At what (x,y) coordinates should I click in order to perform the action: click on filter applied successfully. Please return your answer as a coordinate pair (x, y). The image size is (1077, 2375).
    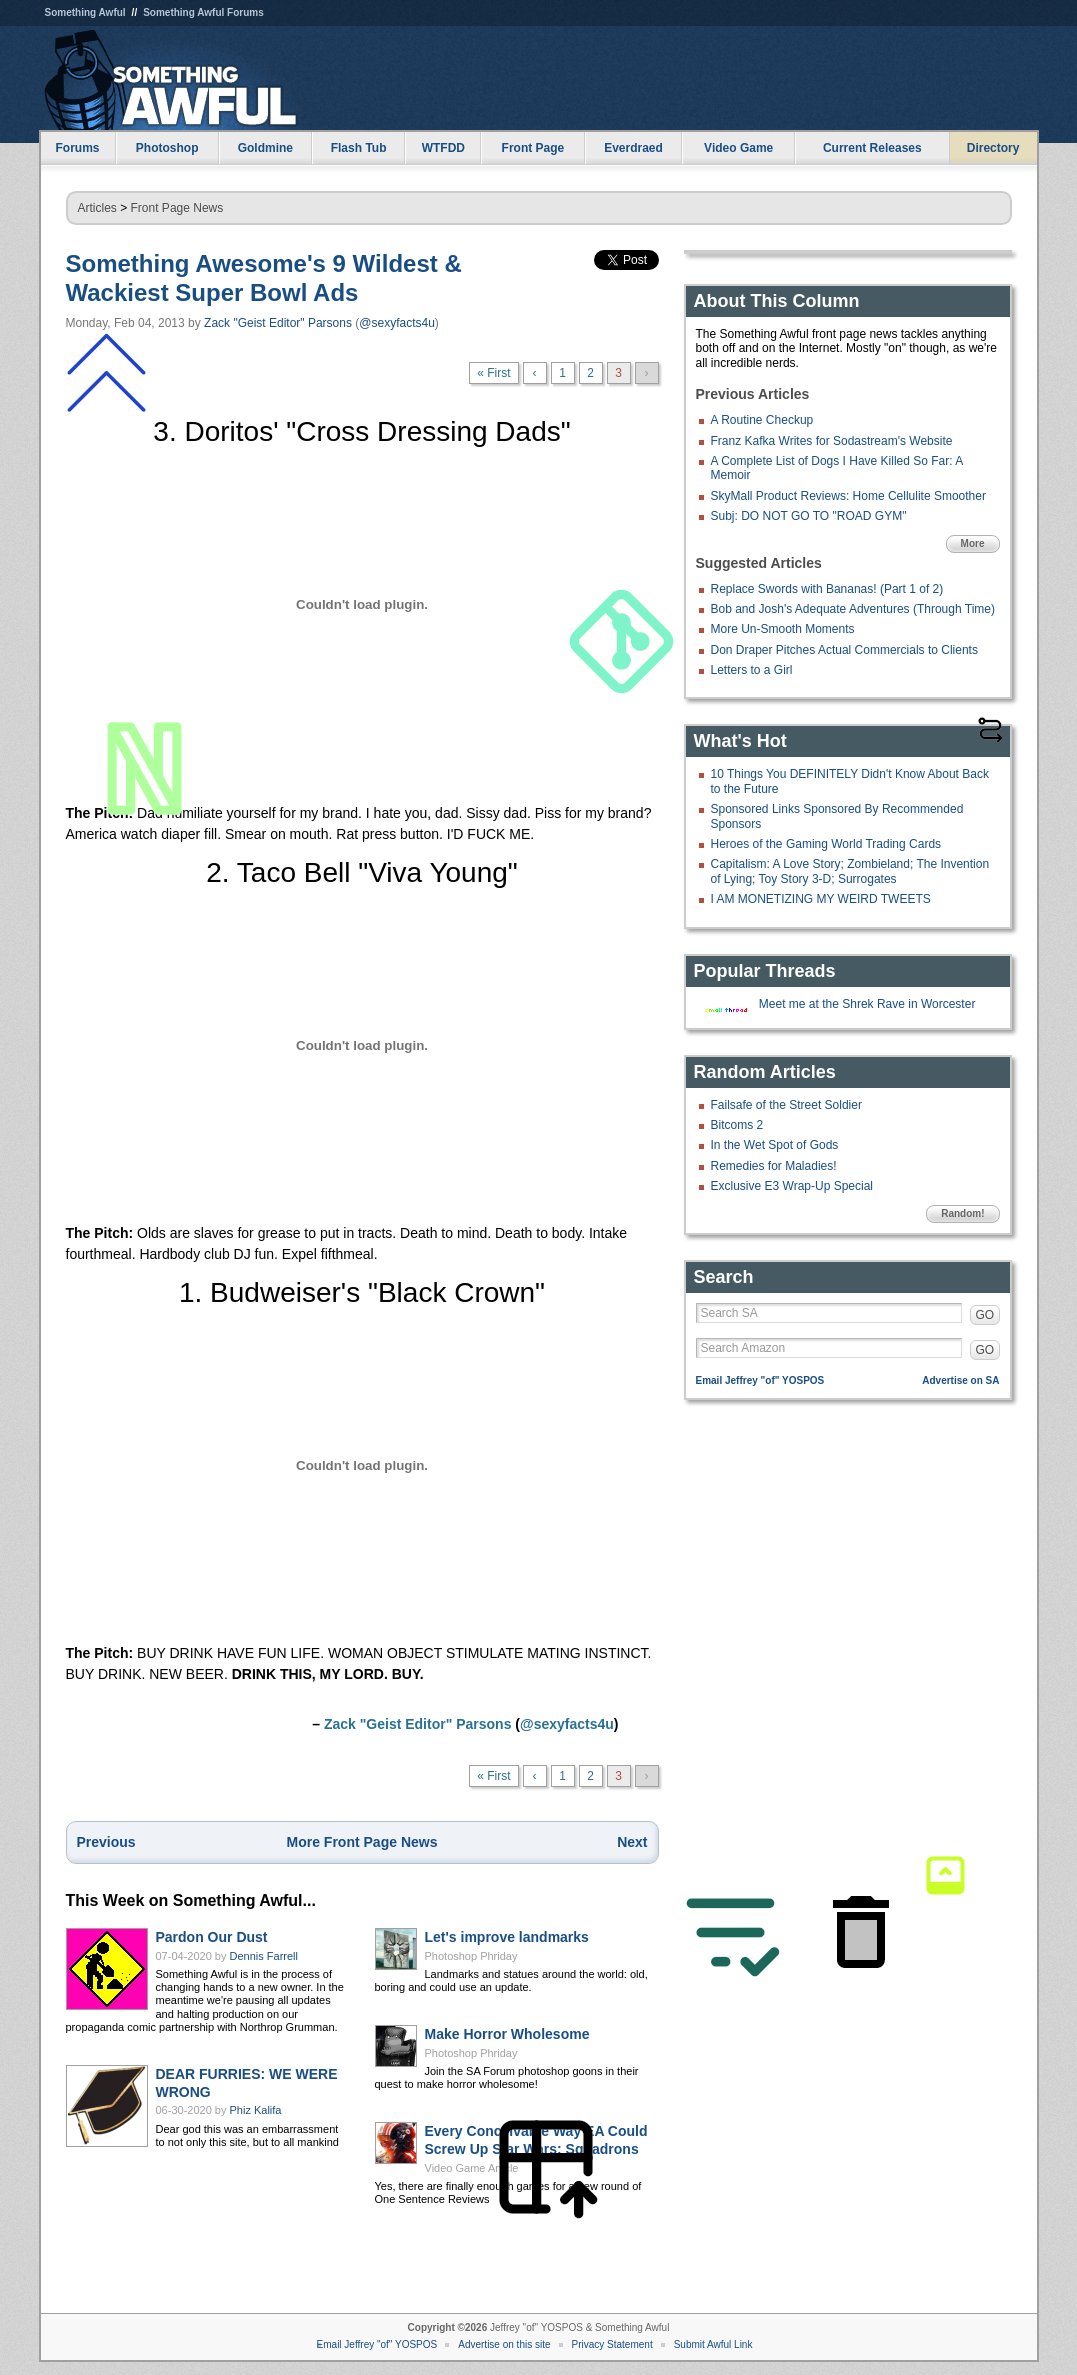
    Looking at the image, I should click on (730, 1932).